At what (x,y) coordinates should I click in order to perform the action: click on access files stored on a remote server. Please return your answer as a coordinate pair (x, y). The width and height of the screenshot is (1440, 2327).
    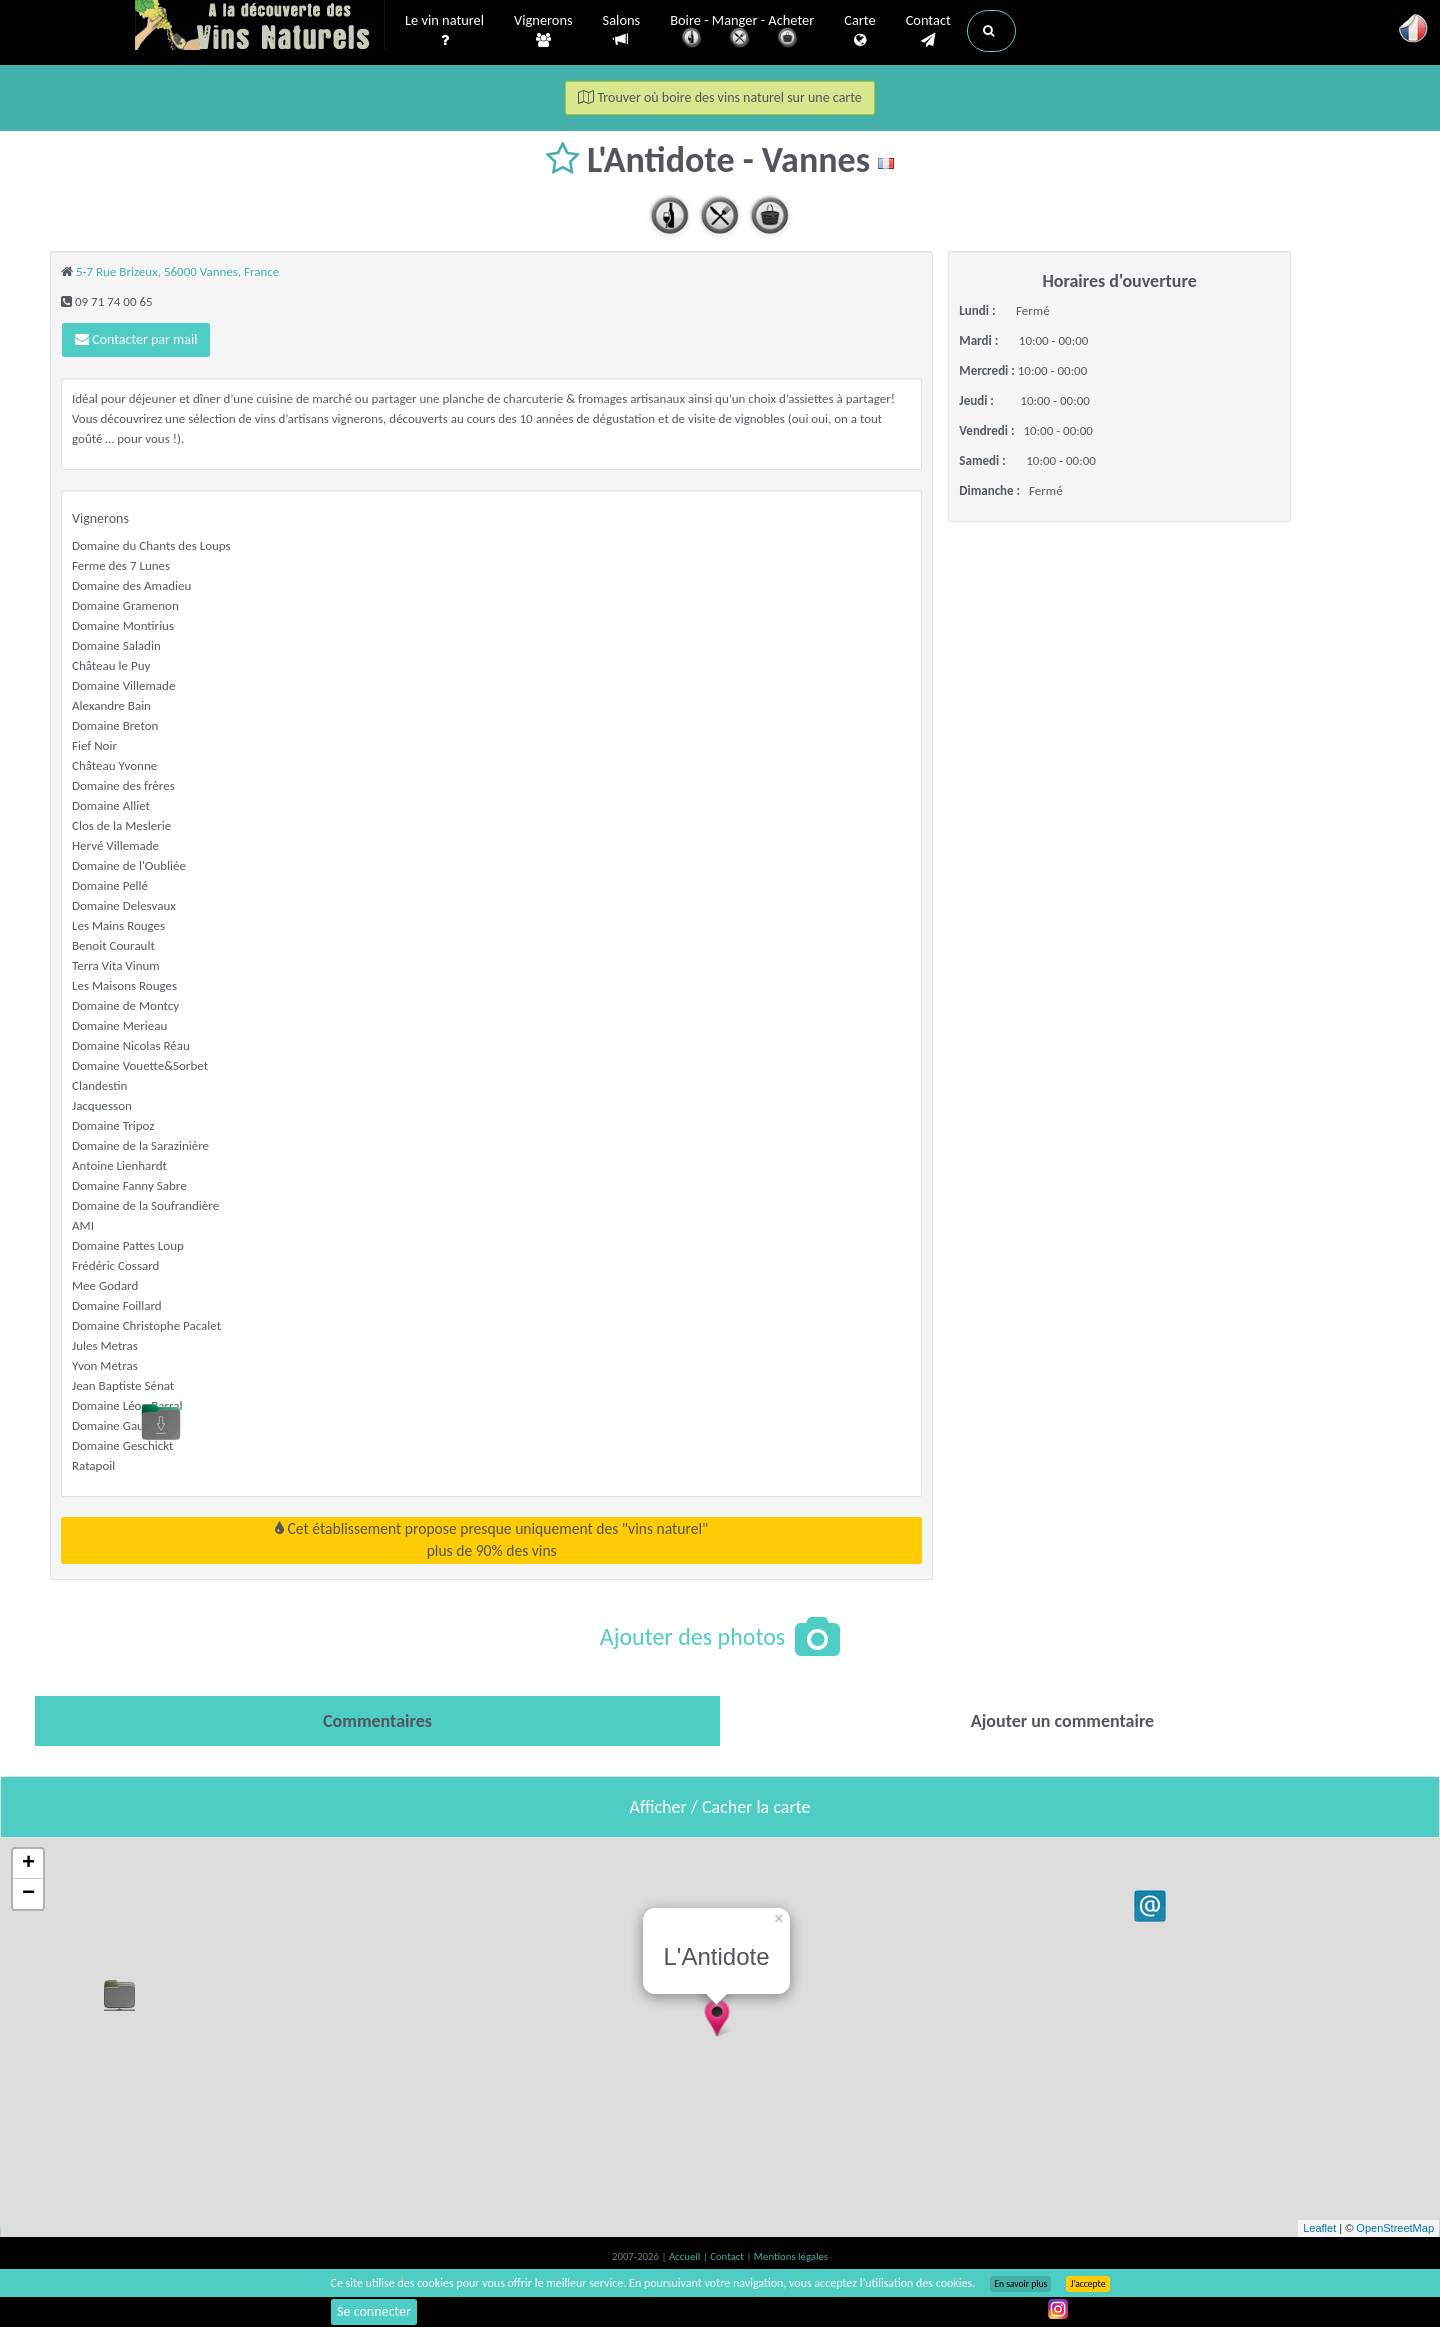
    Looking at the image, I should click on (119, 1995).